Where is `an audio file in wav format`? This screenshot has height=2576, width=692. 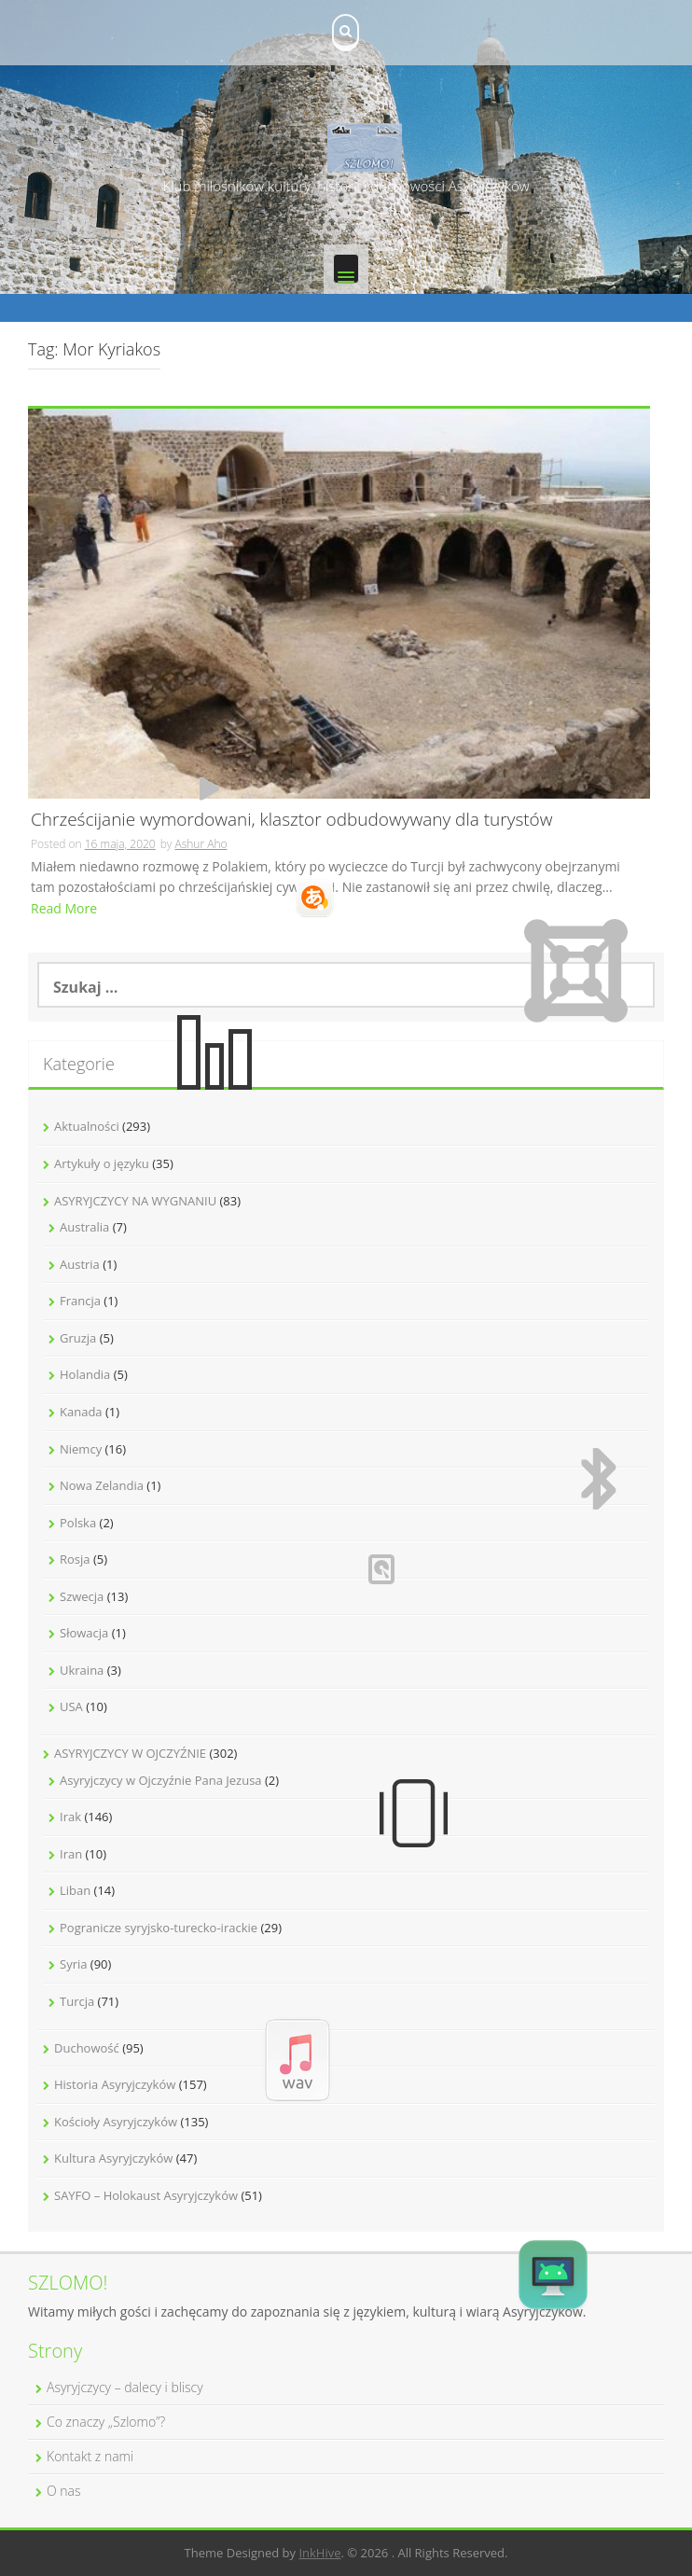
an audio file in wav format is located at coordinates (298, 2060).